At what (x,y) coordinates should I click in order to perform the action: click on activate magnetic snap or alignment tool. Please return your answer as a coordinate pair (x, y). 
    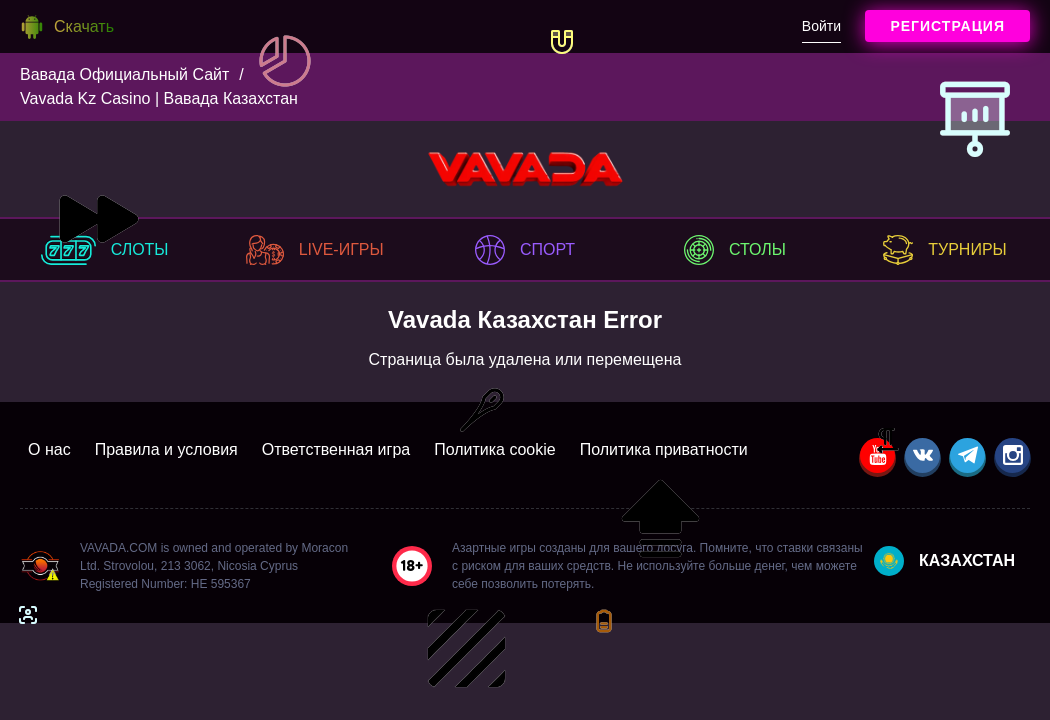
    Looking at the image, I should click on (562, 41).